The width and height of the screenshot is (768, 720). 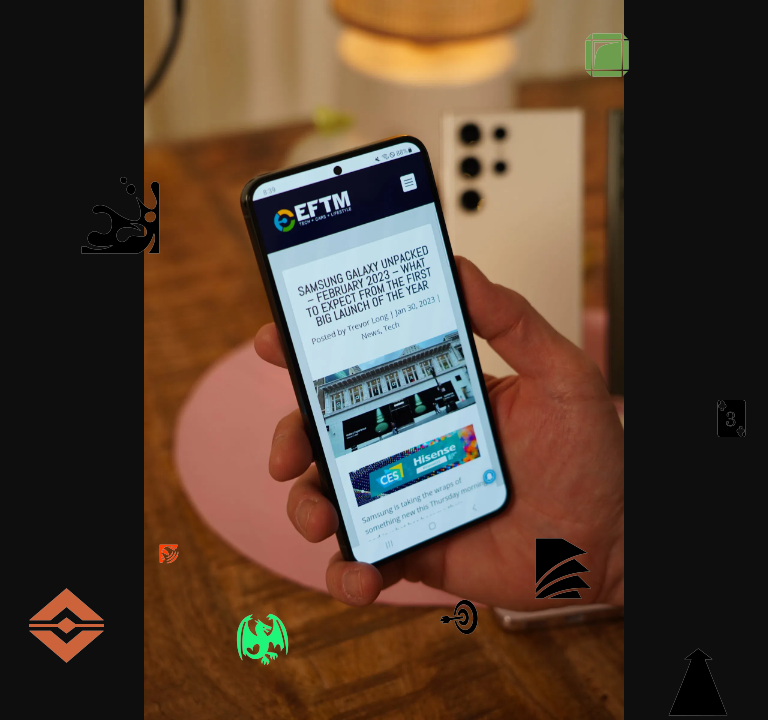 I want to click on indicates liquid or slime-type item in game inventory, so click(x=120, y=214).